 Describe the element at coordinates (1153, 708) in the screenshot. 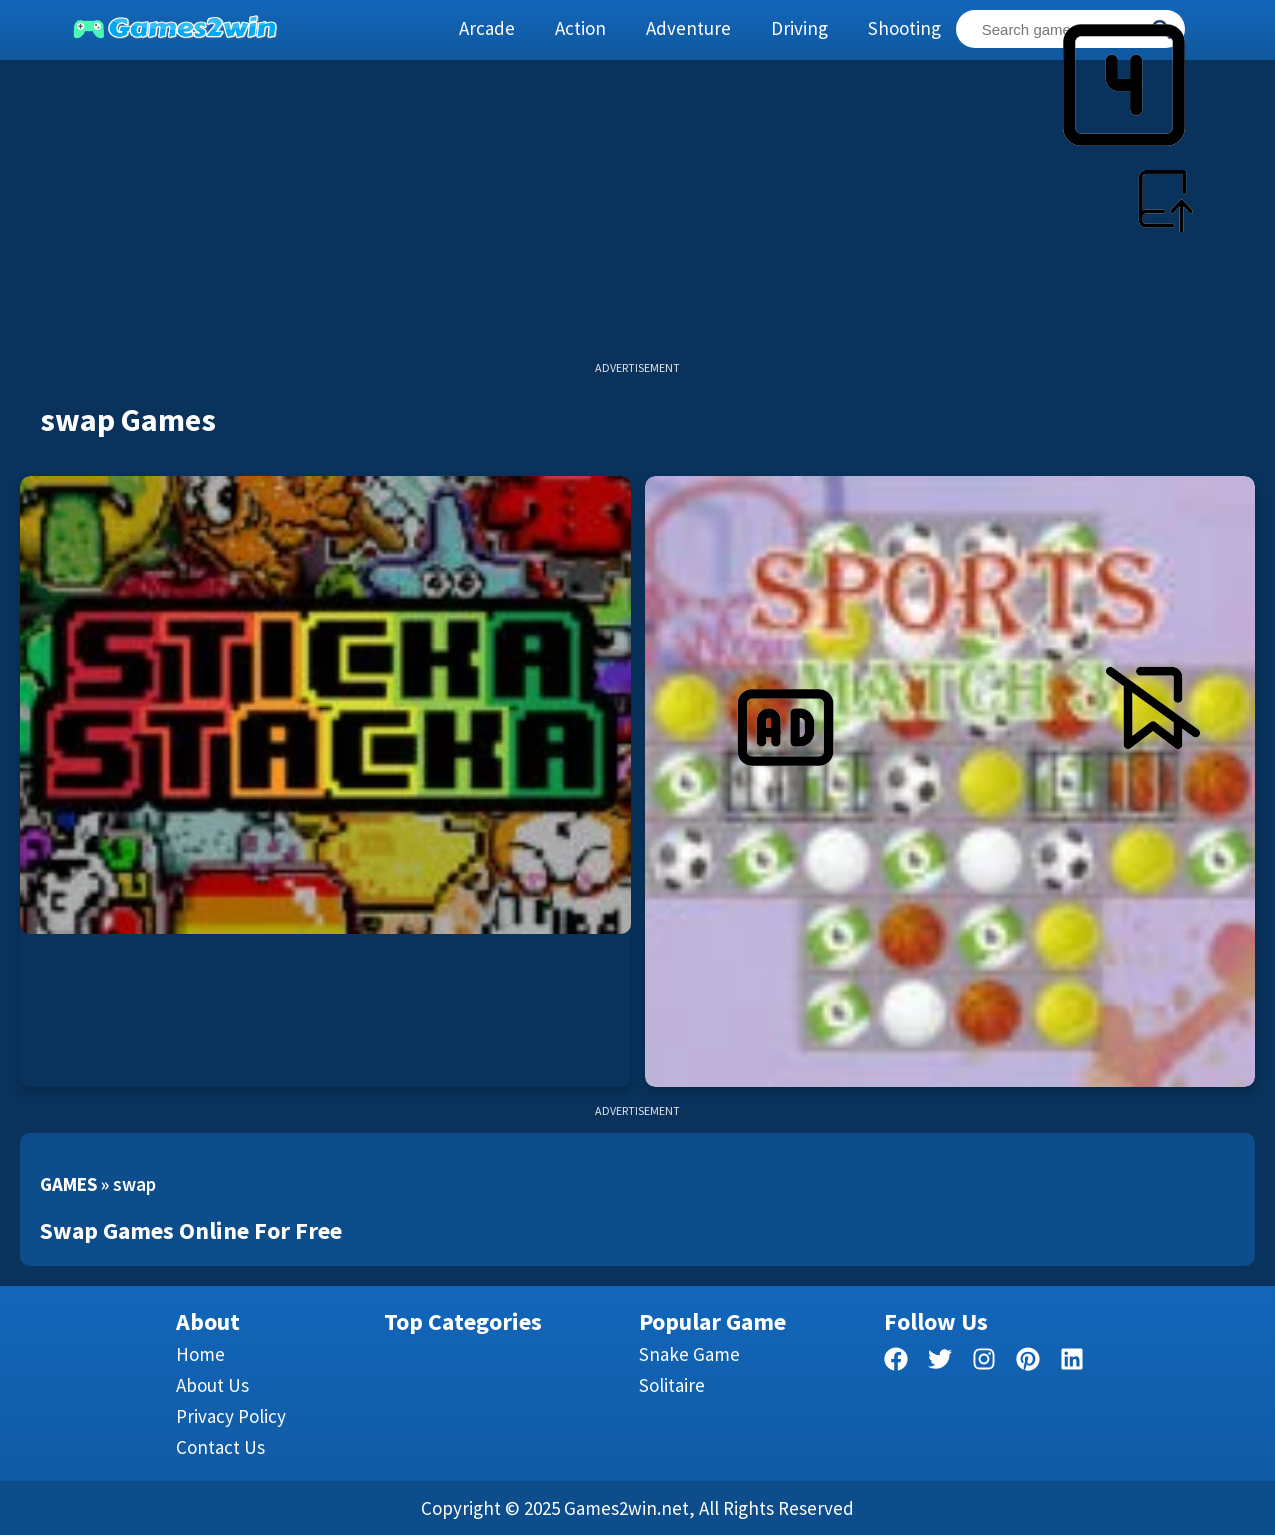

I see `remove bookmark from saved items` at that location.